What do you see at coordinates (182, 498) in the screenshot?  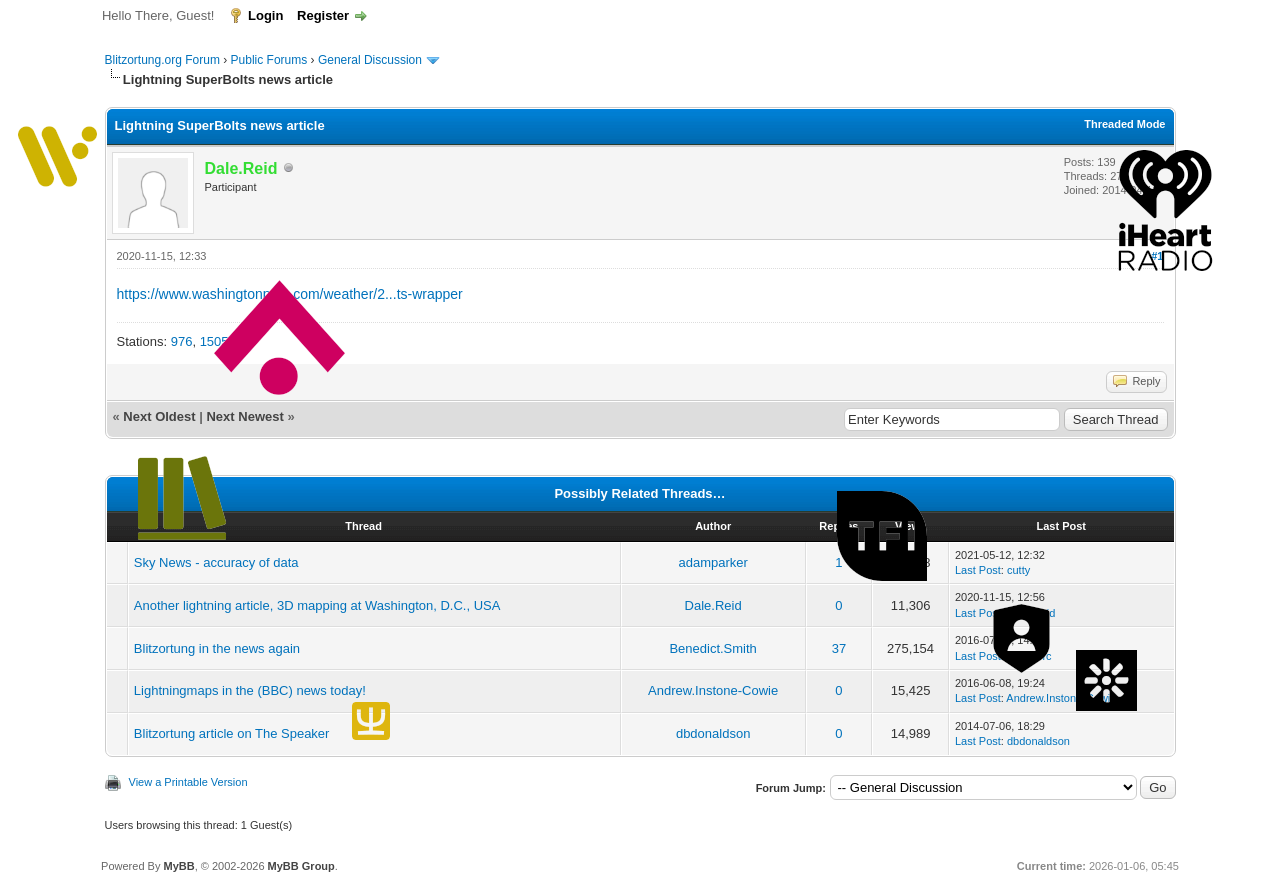 I see `open the StoryGraph app` at bounding box center [182, 498].